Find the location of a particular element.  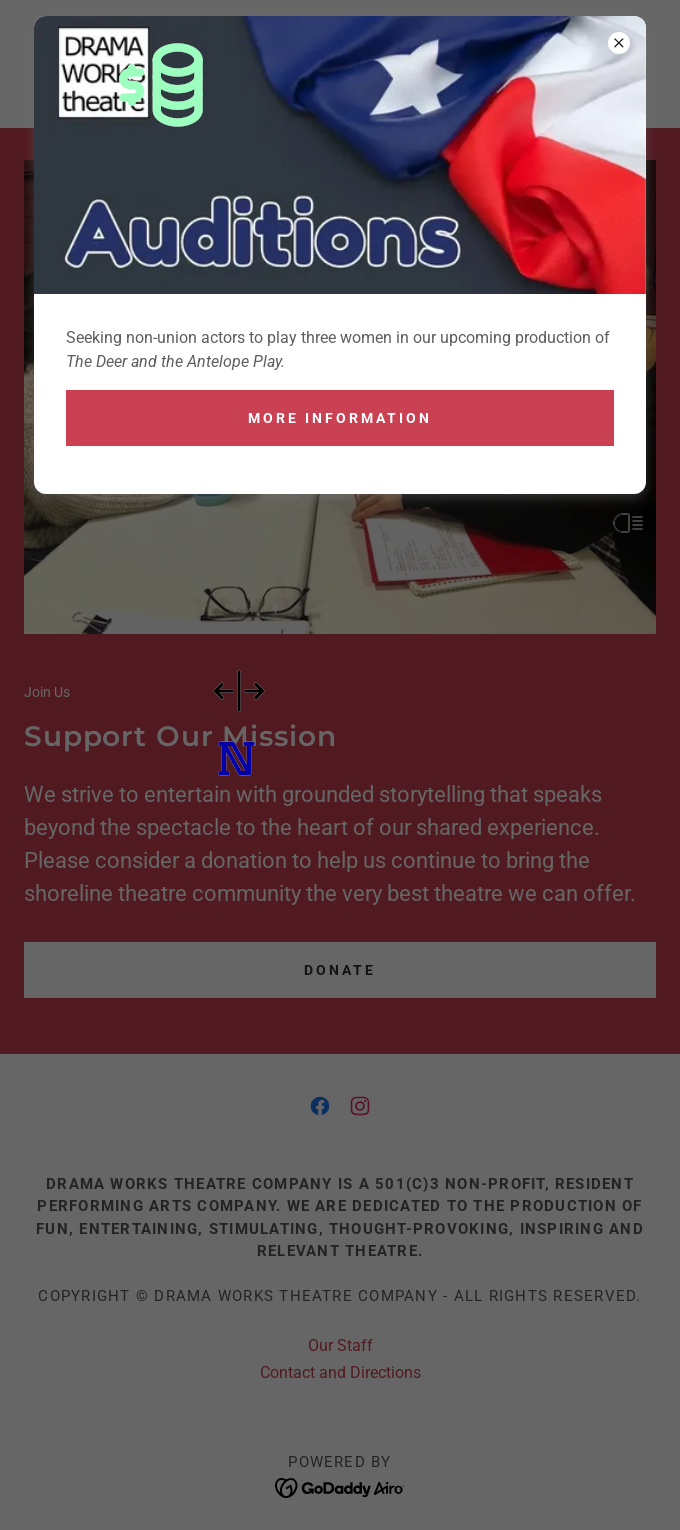

open the Notion app is located at coordinates (236, 758).